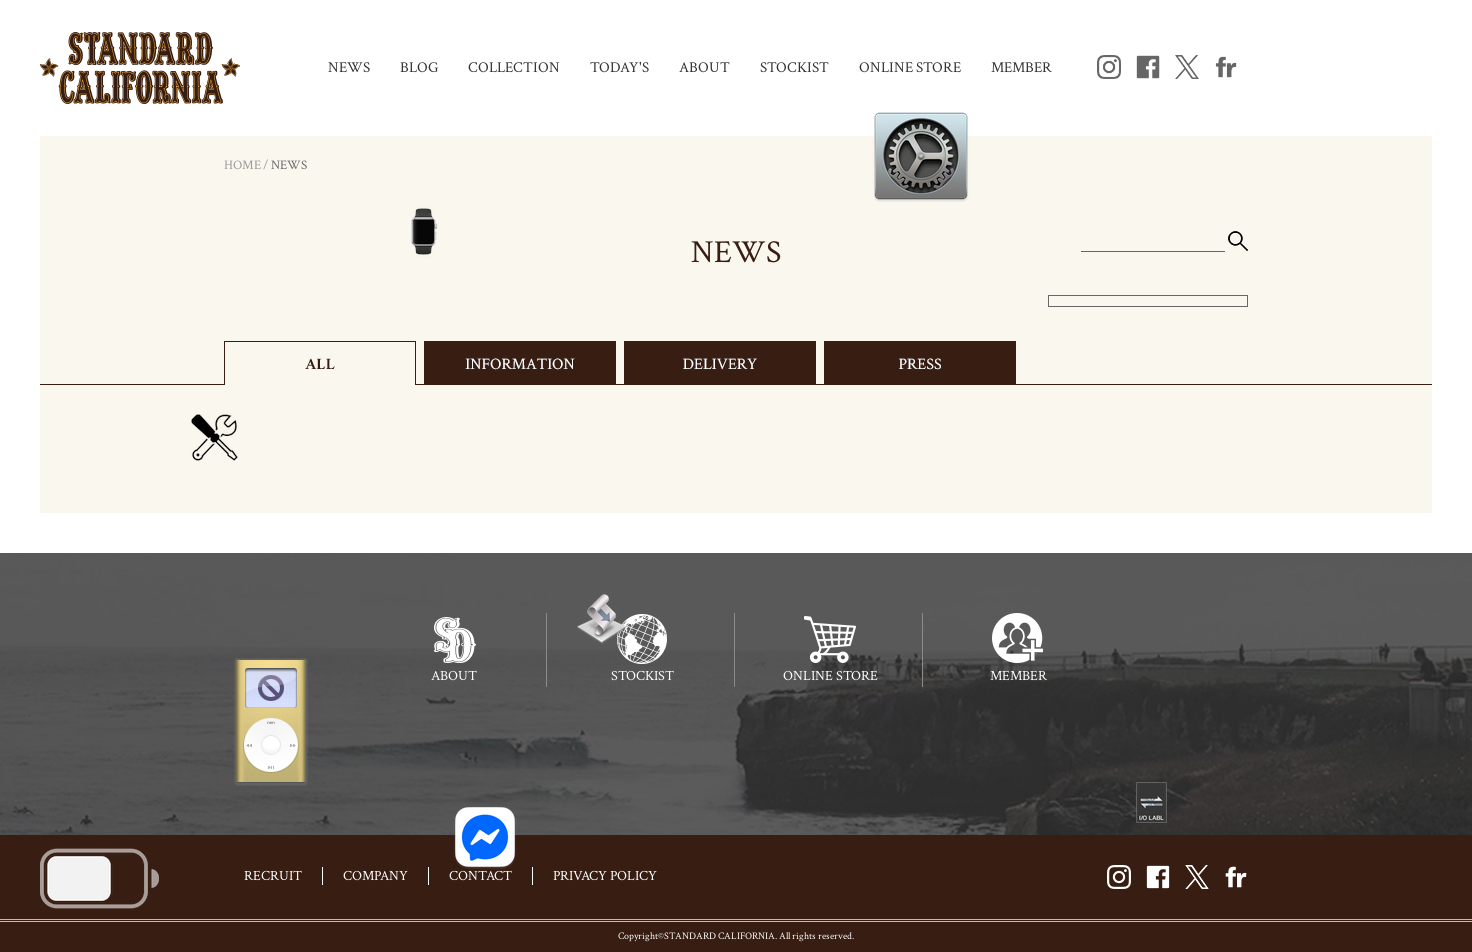  What do you see at coordinates (214, 437) in the screenshot?
I see `access the utilities folder in the sidebar` at bounding box center [214, 437].